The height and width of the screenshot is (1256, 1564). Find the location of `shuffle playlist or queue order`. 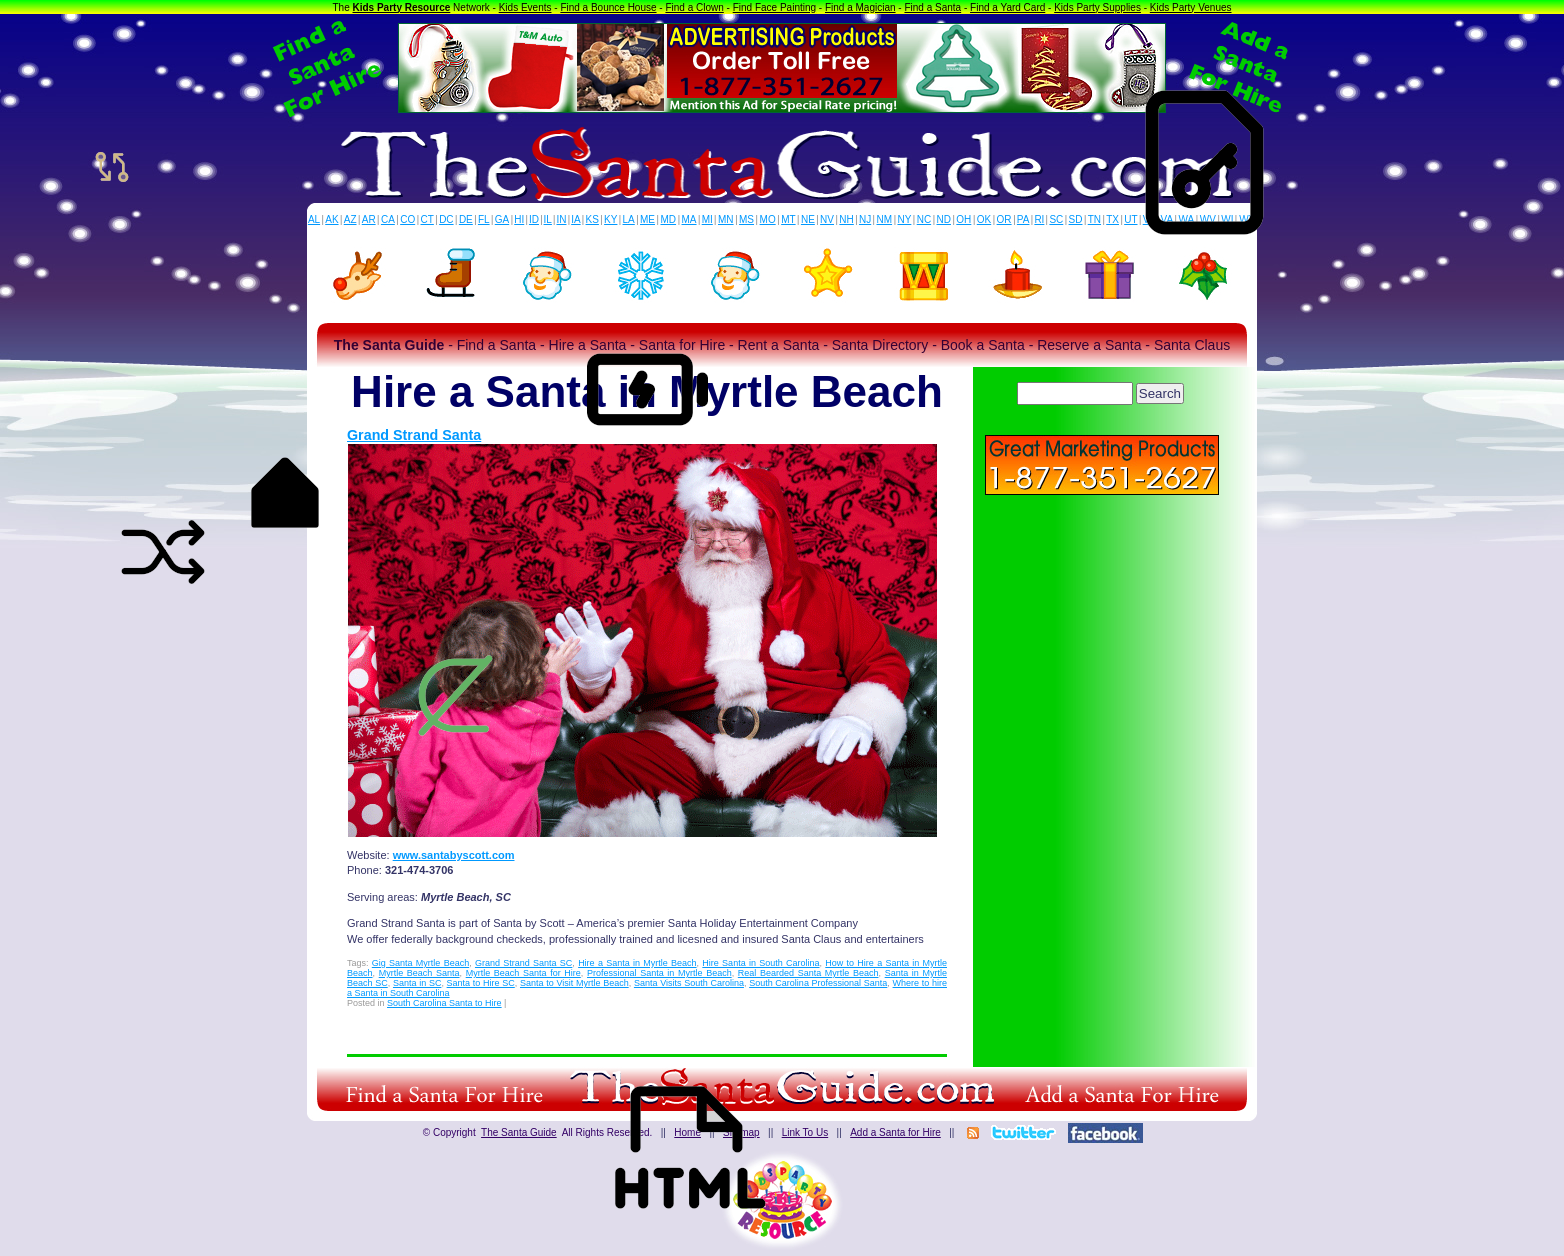

shuffle playlist or queue order is located at coordinates (163, 552).